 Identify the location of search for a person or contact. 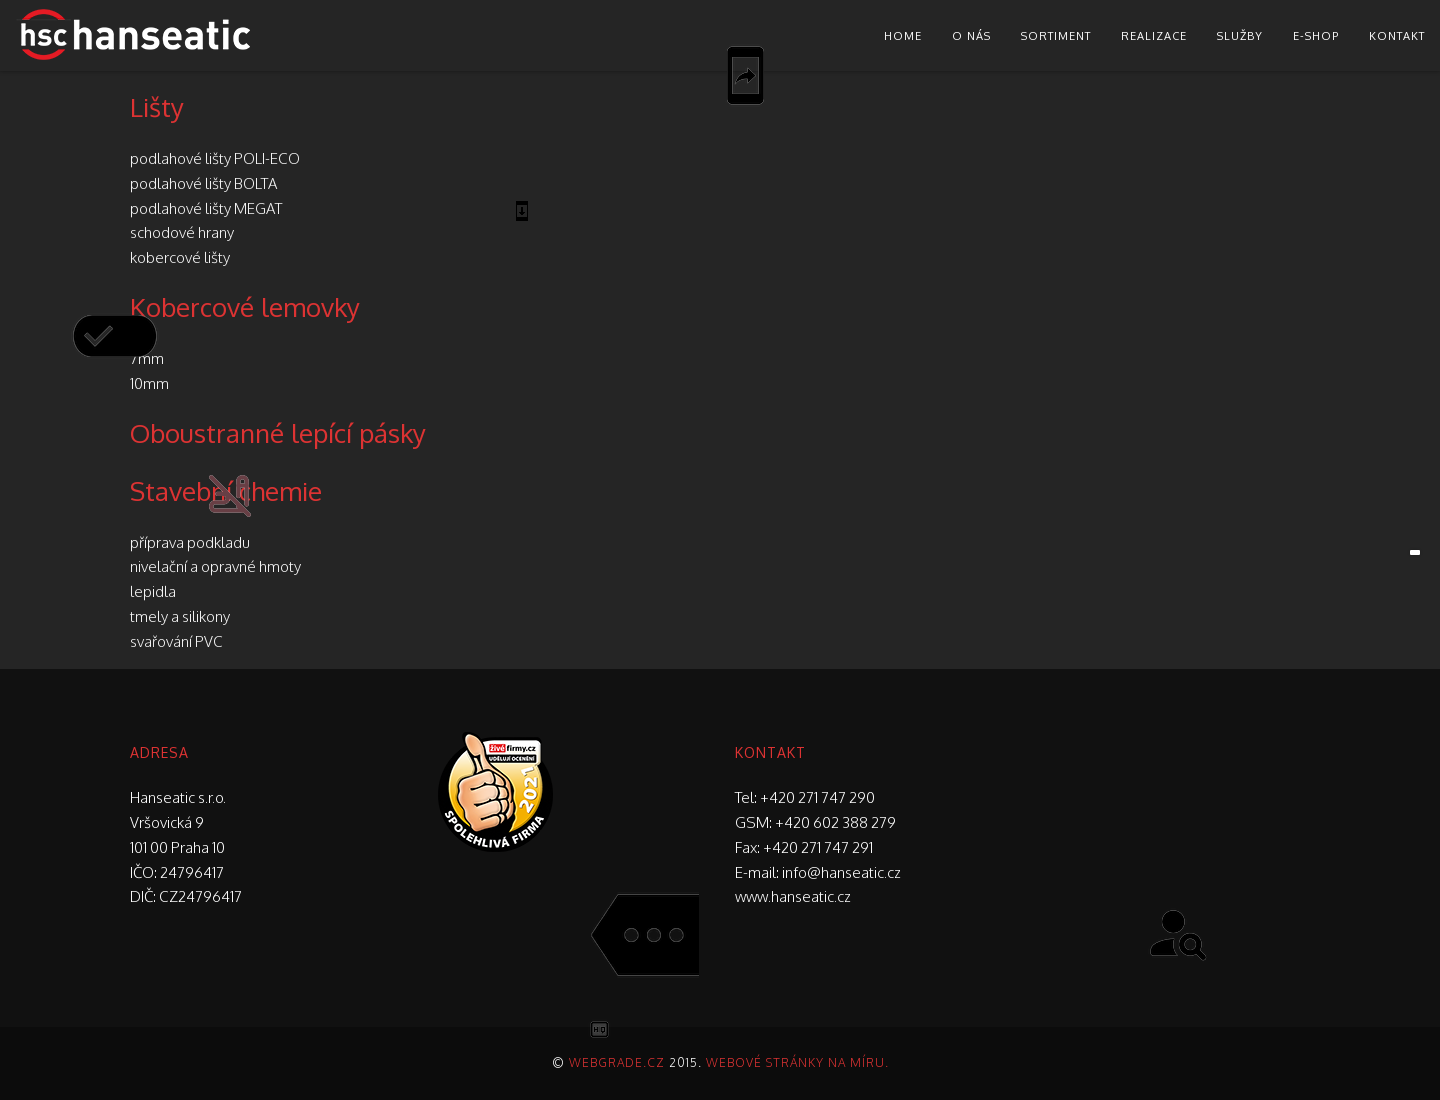
(1179, 933).